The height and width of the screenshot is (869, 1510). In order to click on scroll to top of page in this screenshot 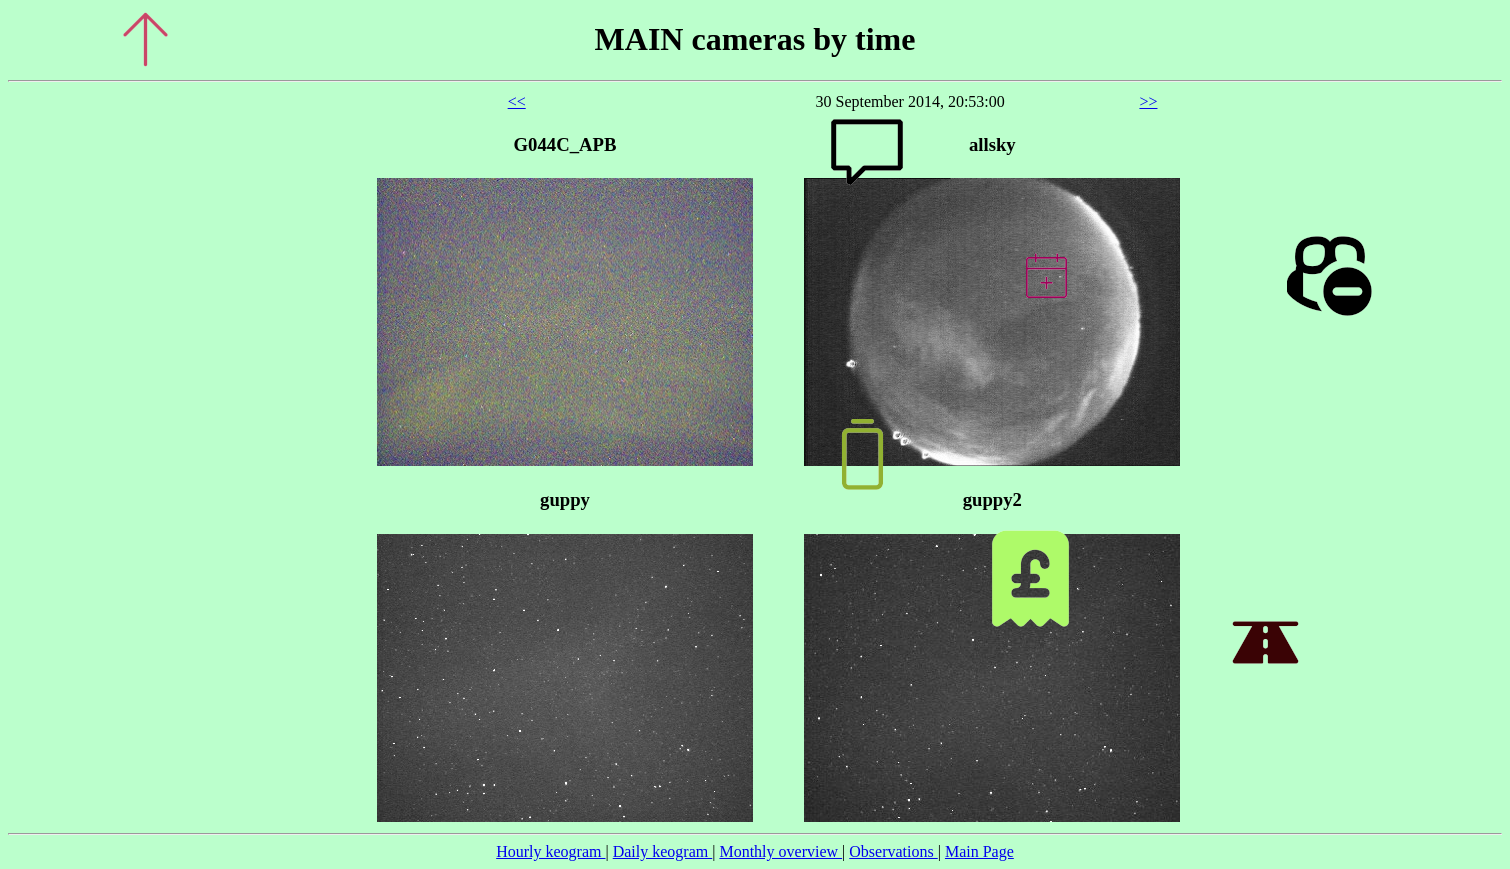, I will do `click(145, 39)`.